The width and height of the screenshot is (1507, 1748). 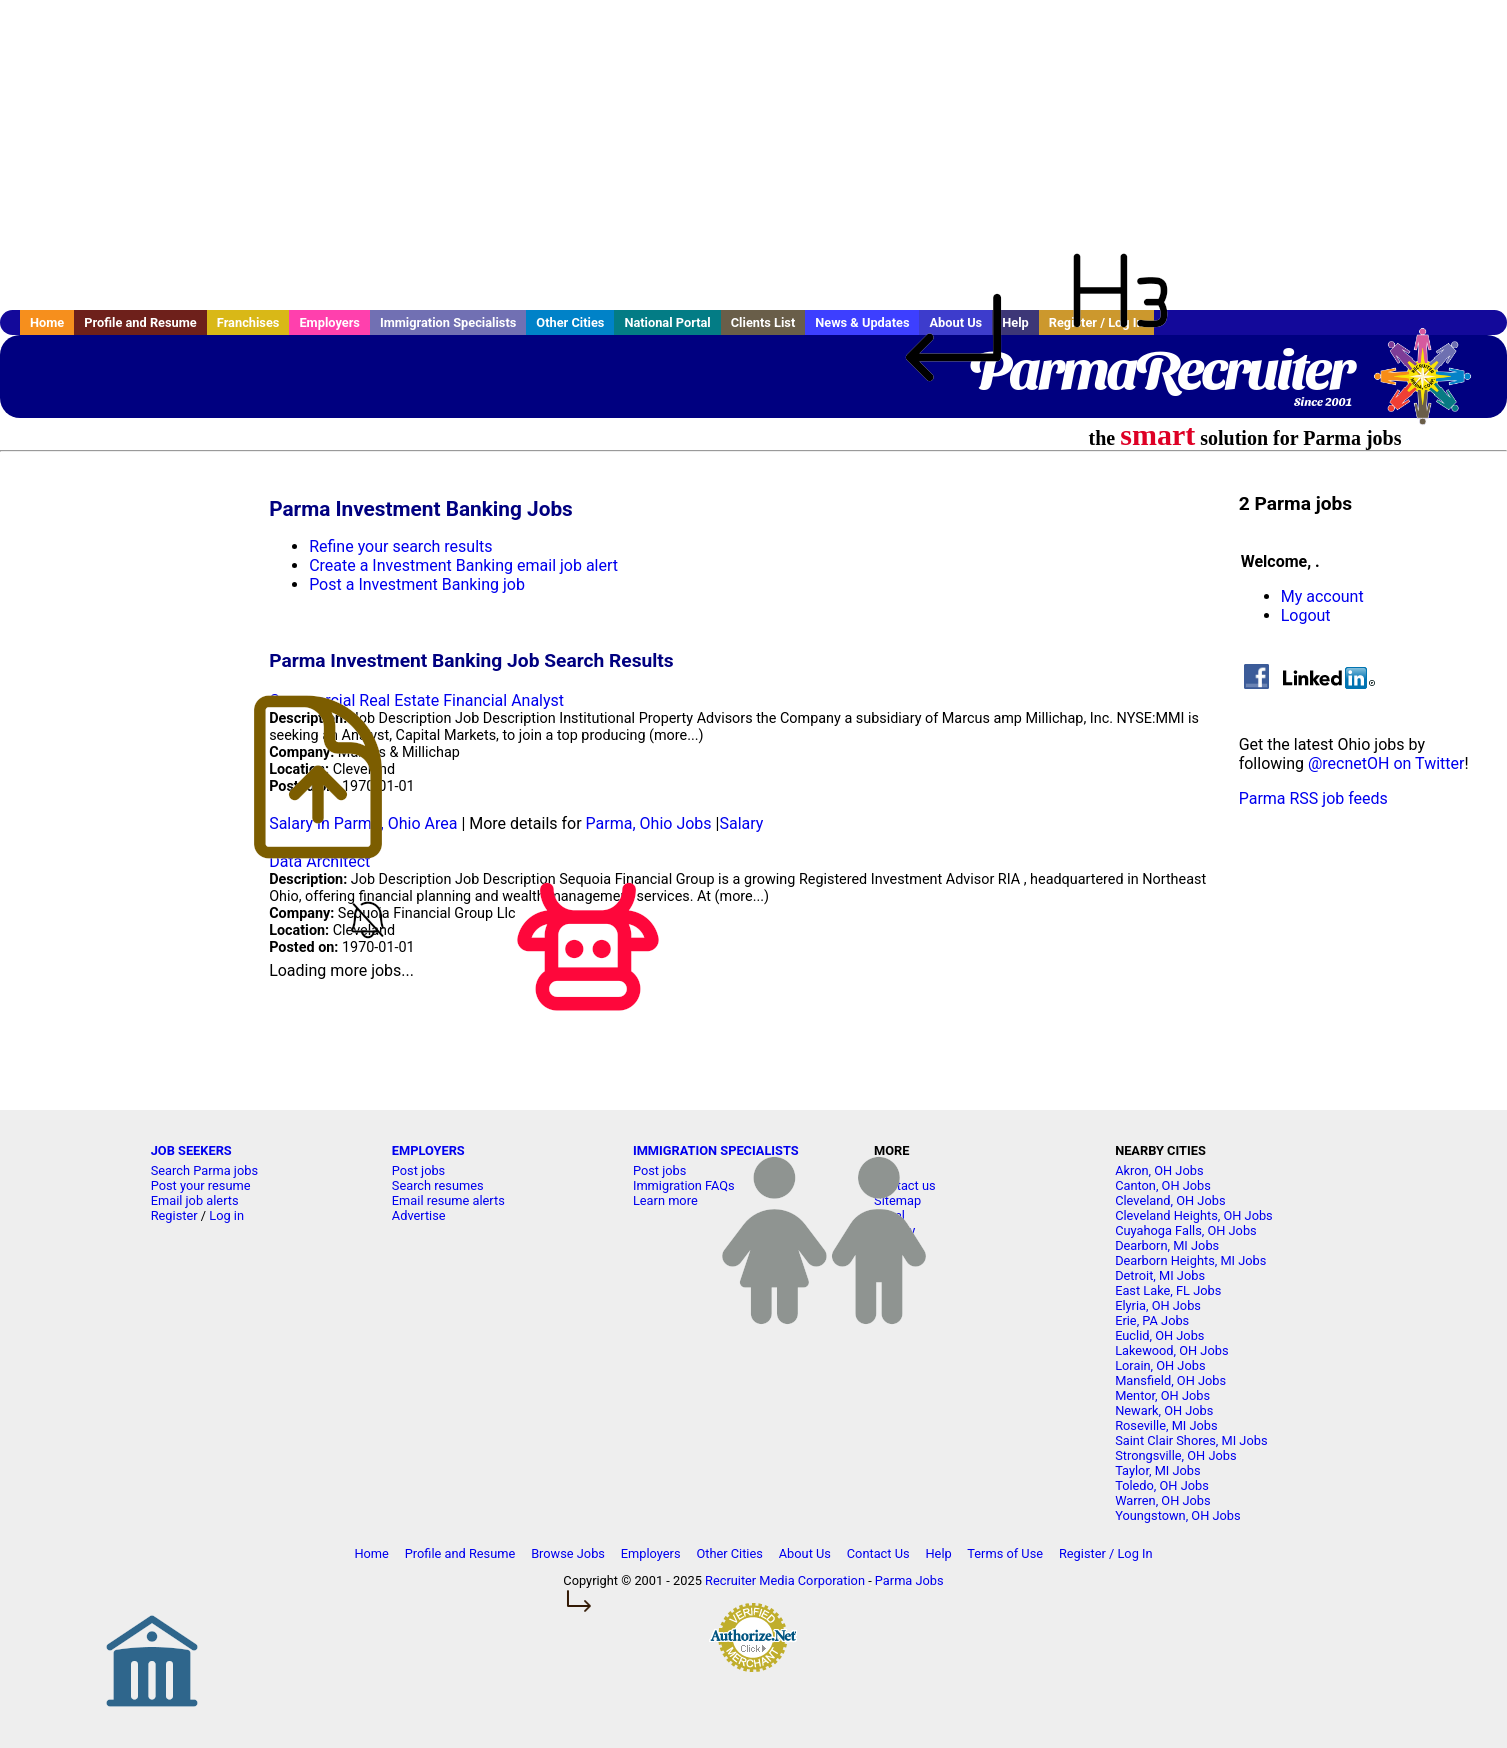 I want to click on return or go back to previous item, so click(x=953, y=337).